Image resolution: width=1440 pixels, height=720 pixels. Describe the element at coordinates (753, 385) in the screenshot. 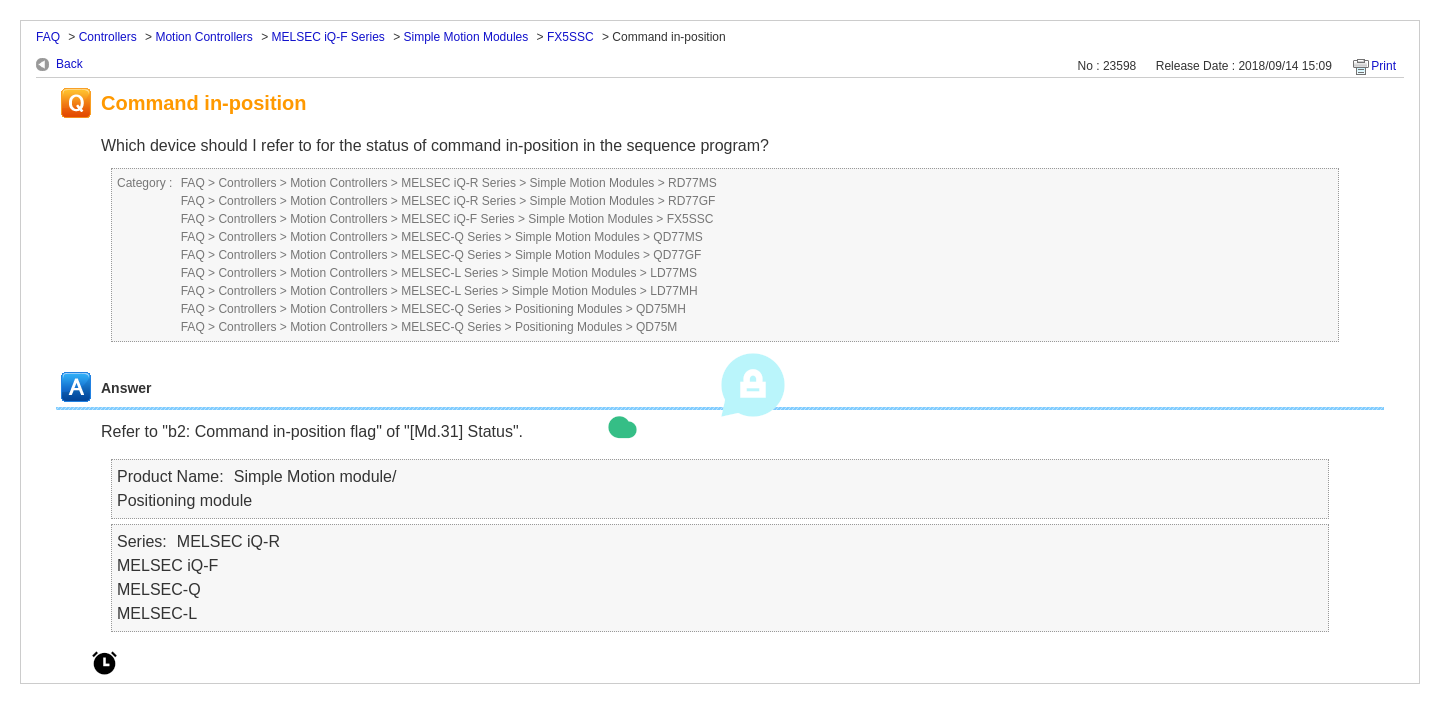

I see `start a private or encrypted conversation` at that location.